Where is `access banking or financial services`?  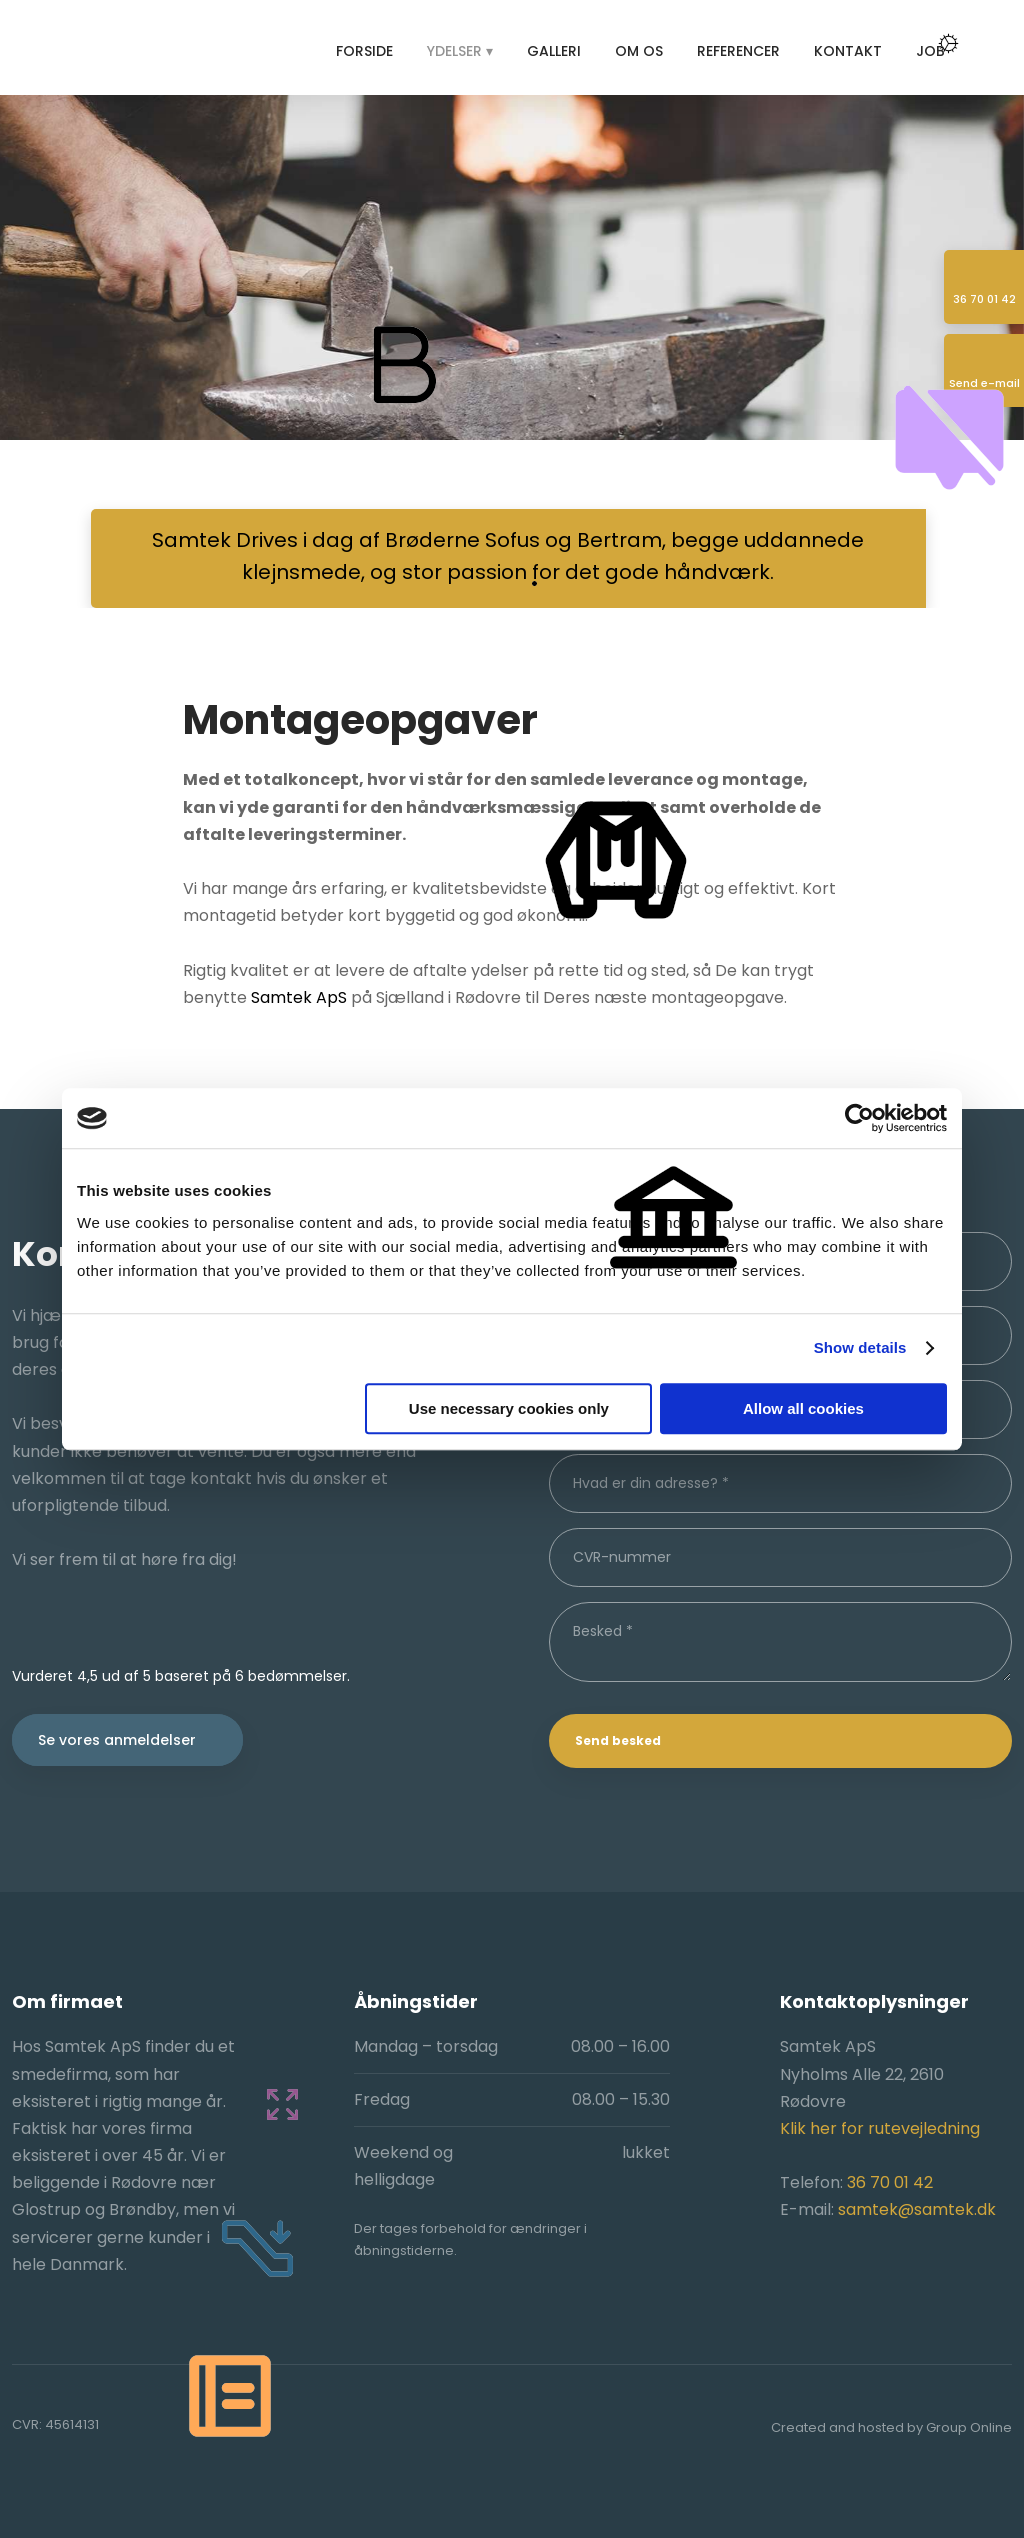 access banking or financial services is located at coordinates (673, 1221).